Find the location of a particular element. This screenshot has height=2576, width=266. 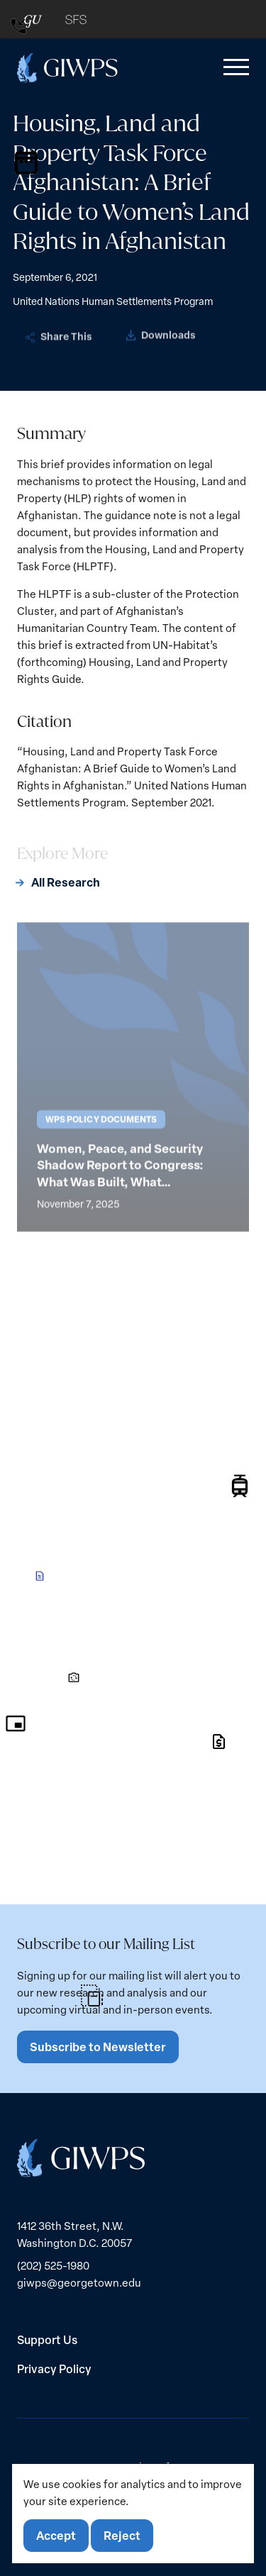

switch between front and rear camera is located at coordinates (74, 1677).